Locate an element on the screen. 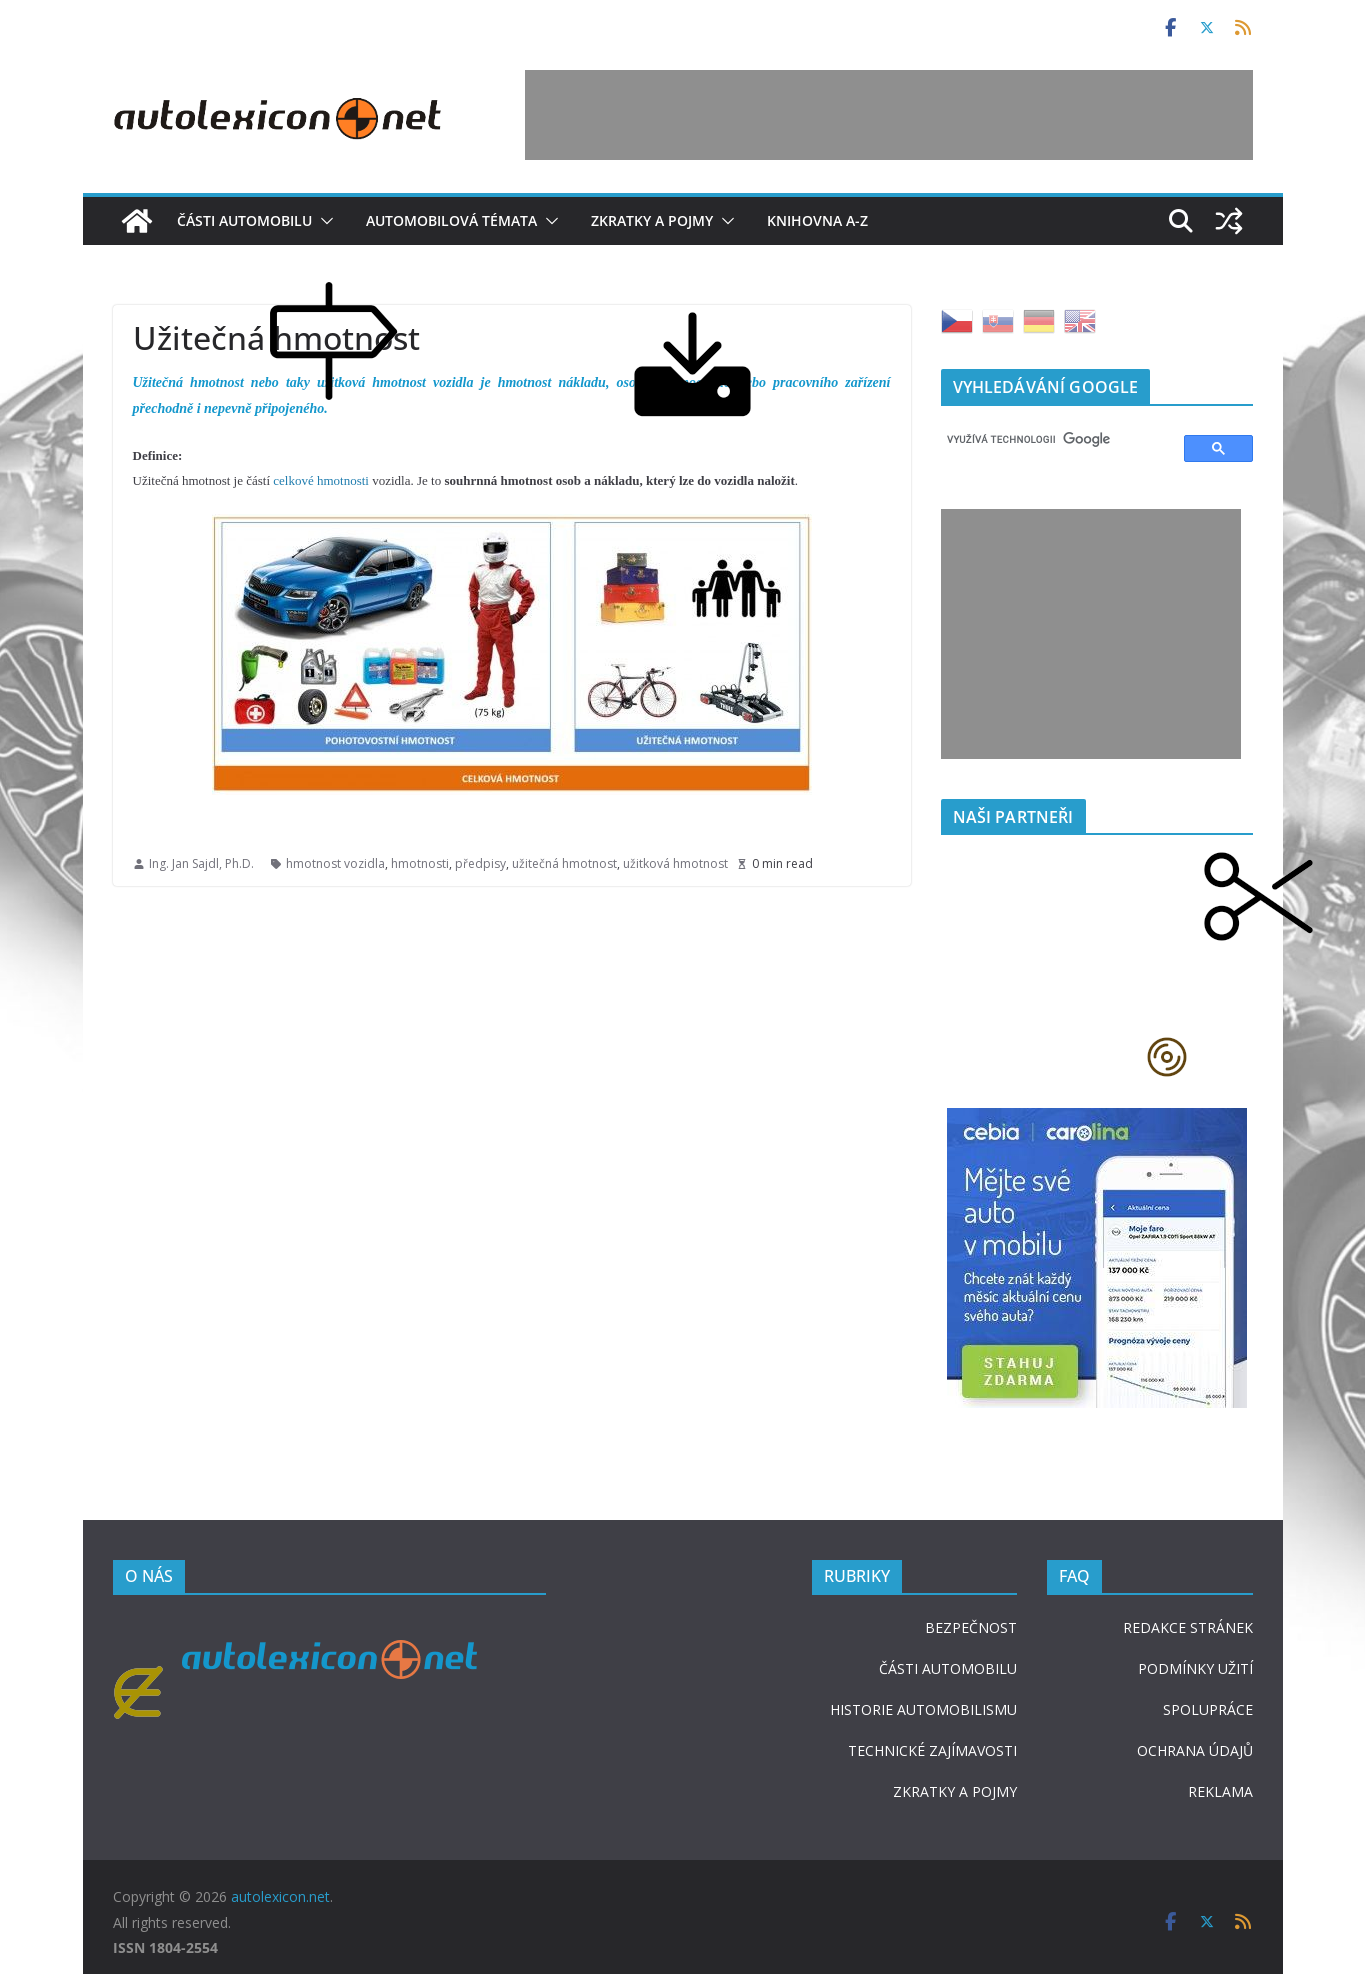 Image resolution: width=1365 pixels, height=1974 pixels. access directions or navigation options is located at coordinates (329, 341).